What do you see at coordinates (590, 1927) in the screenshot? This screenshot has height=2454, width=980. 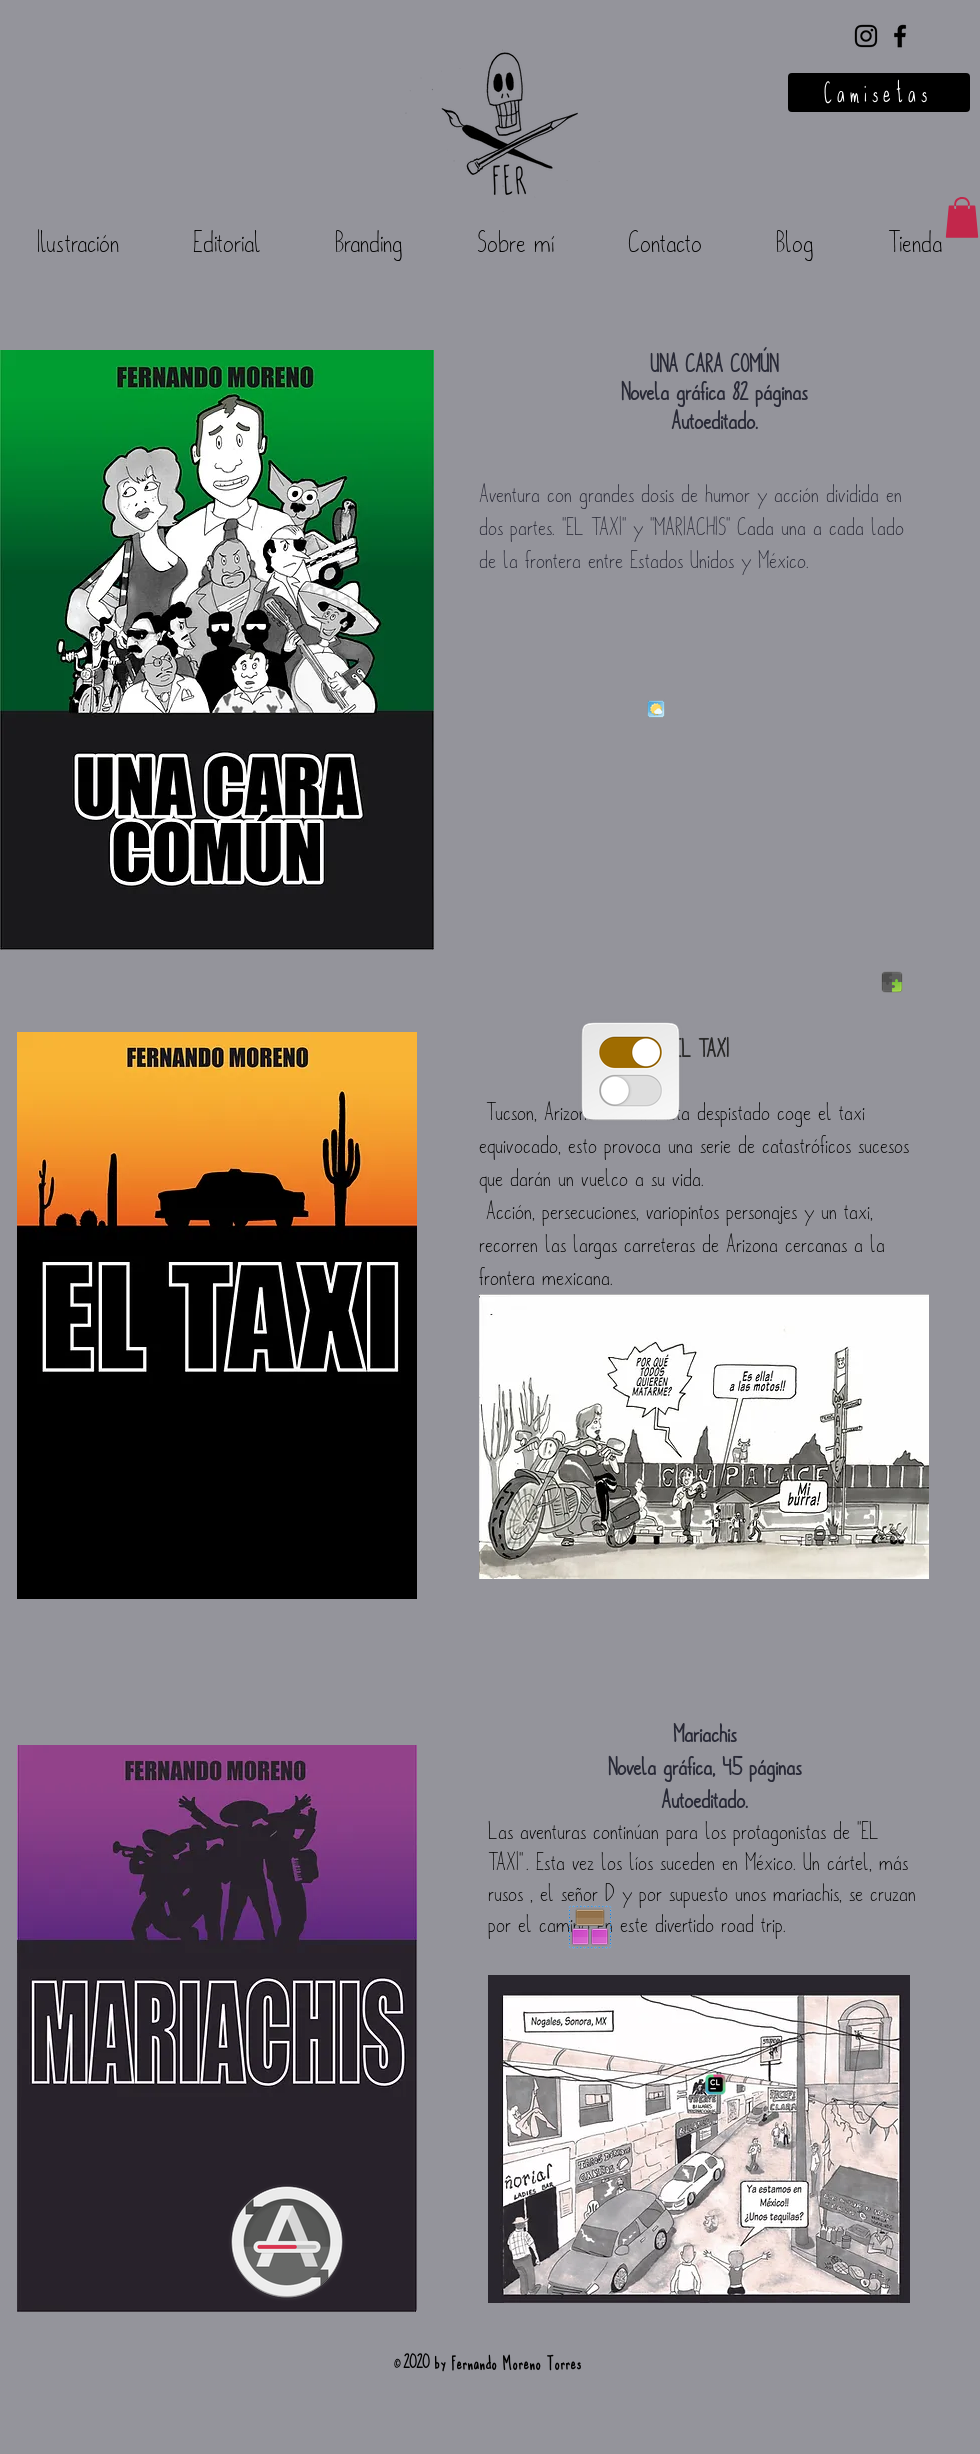 I see `select all items in the current view` at bounding box center [590, 1927].